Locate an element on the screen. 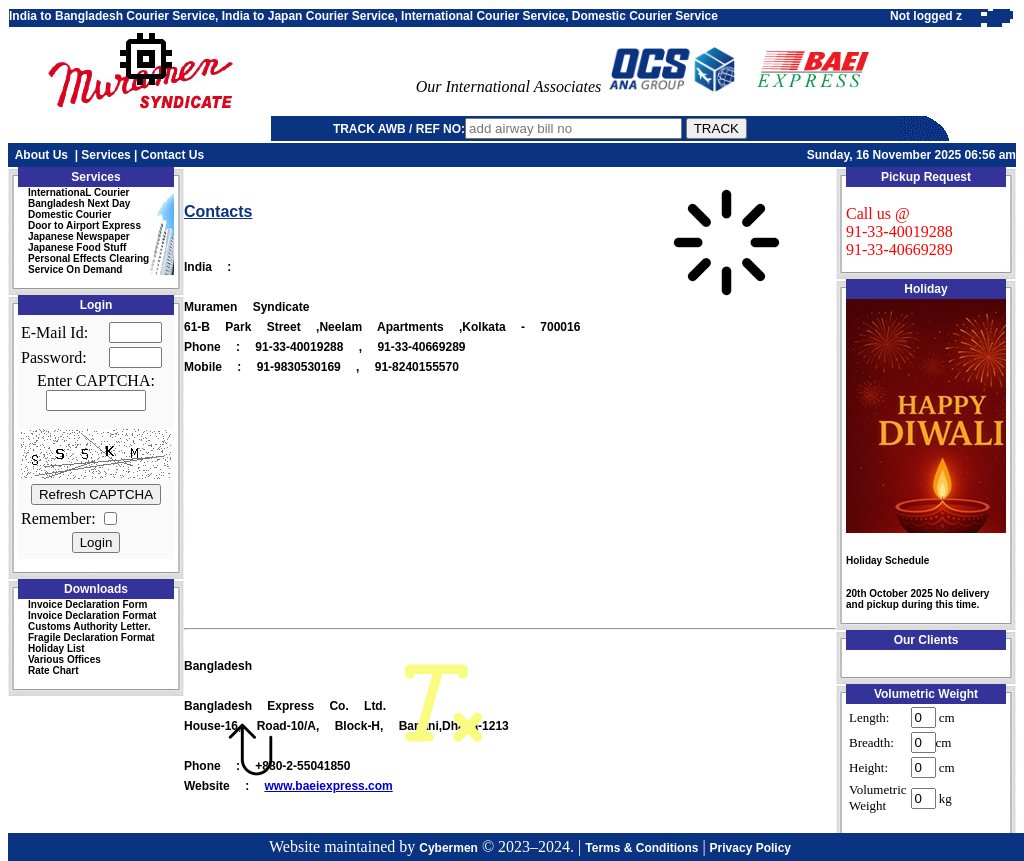 The image size is (1024, 861). undo or go back to previous state is located at coordinates (252, 749).